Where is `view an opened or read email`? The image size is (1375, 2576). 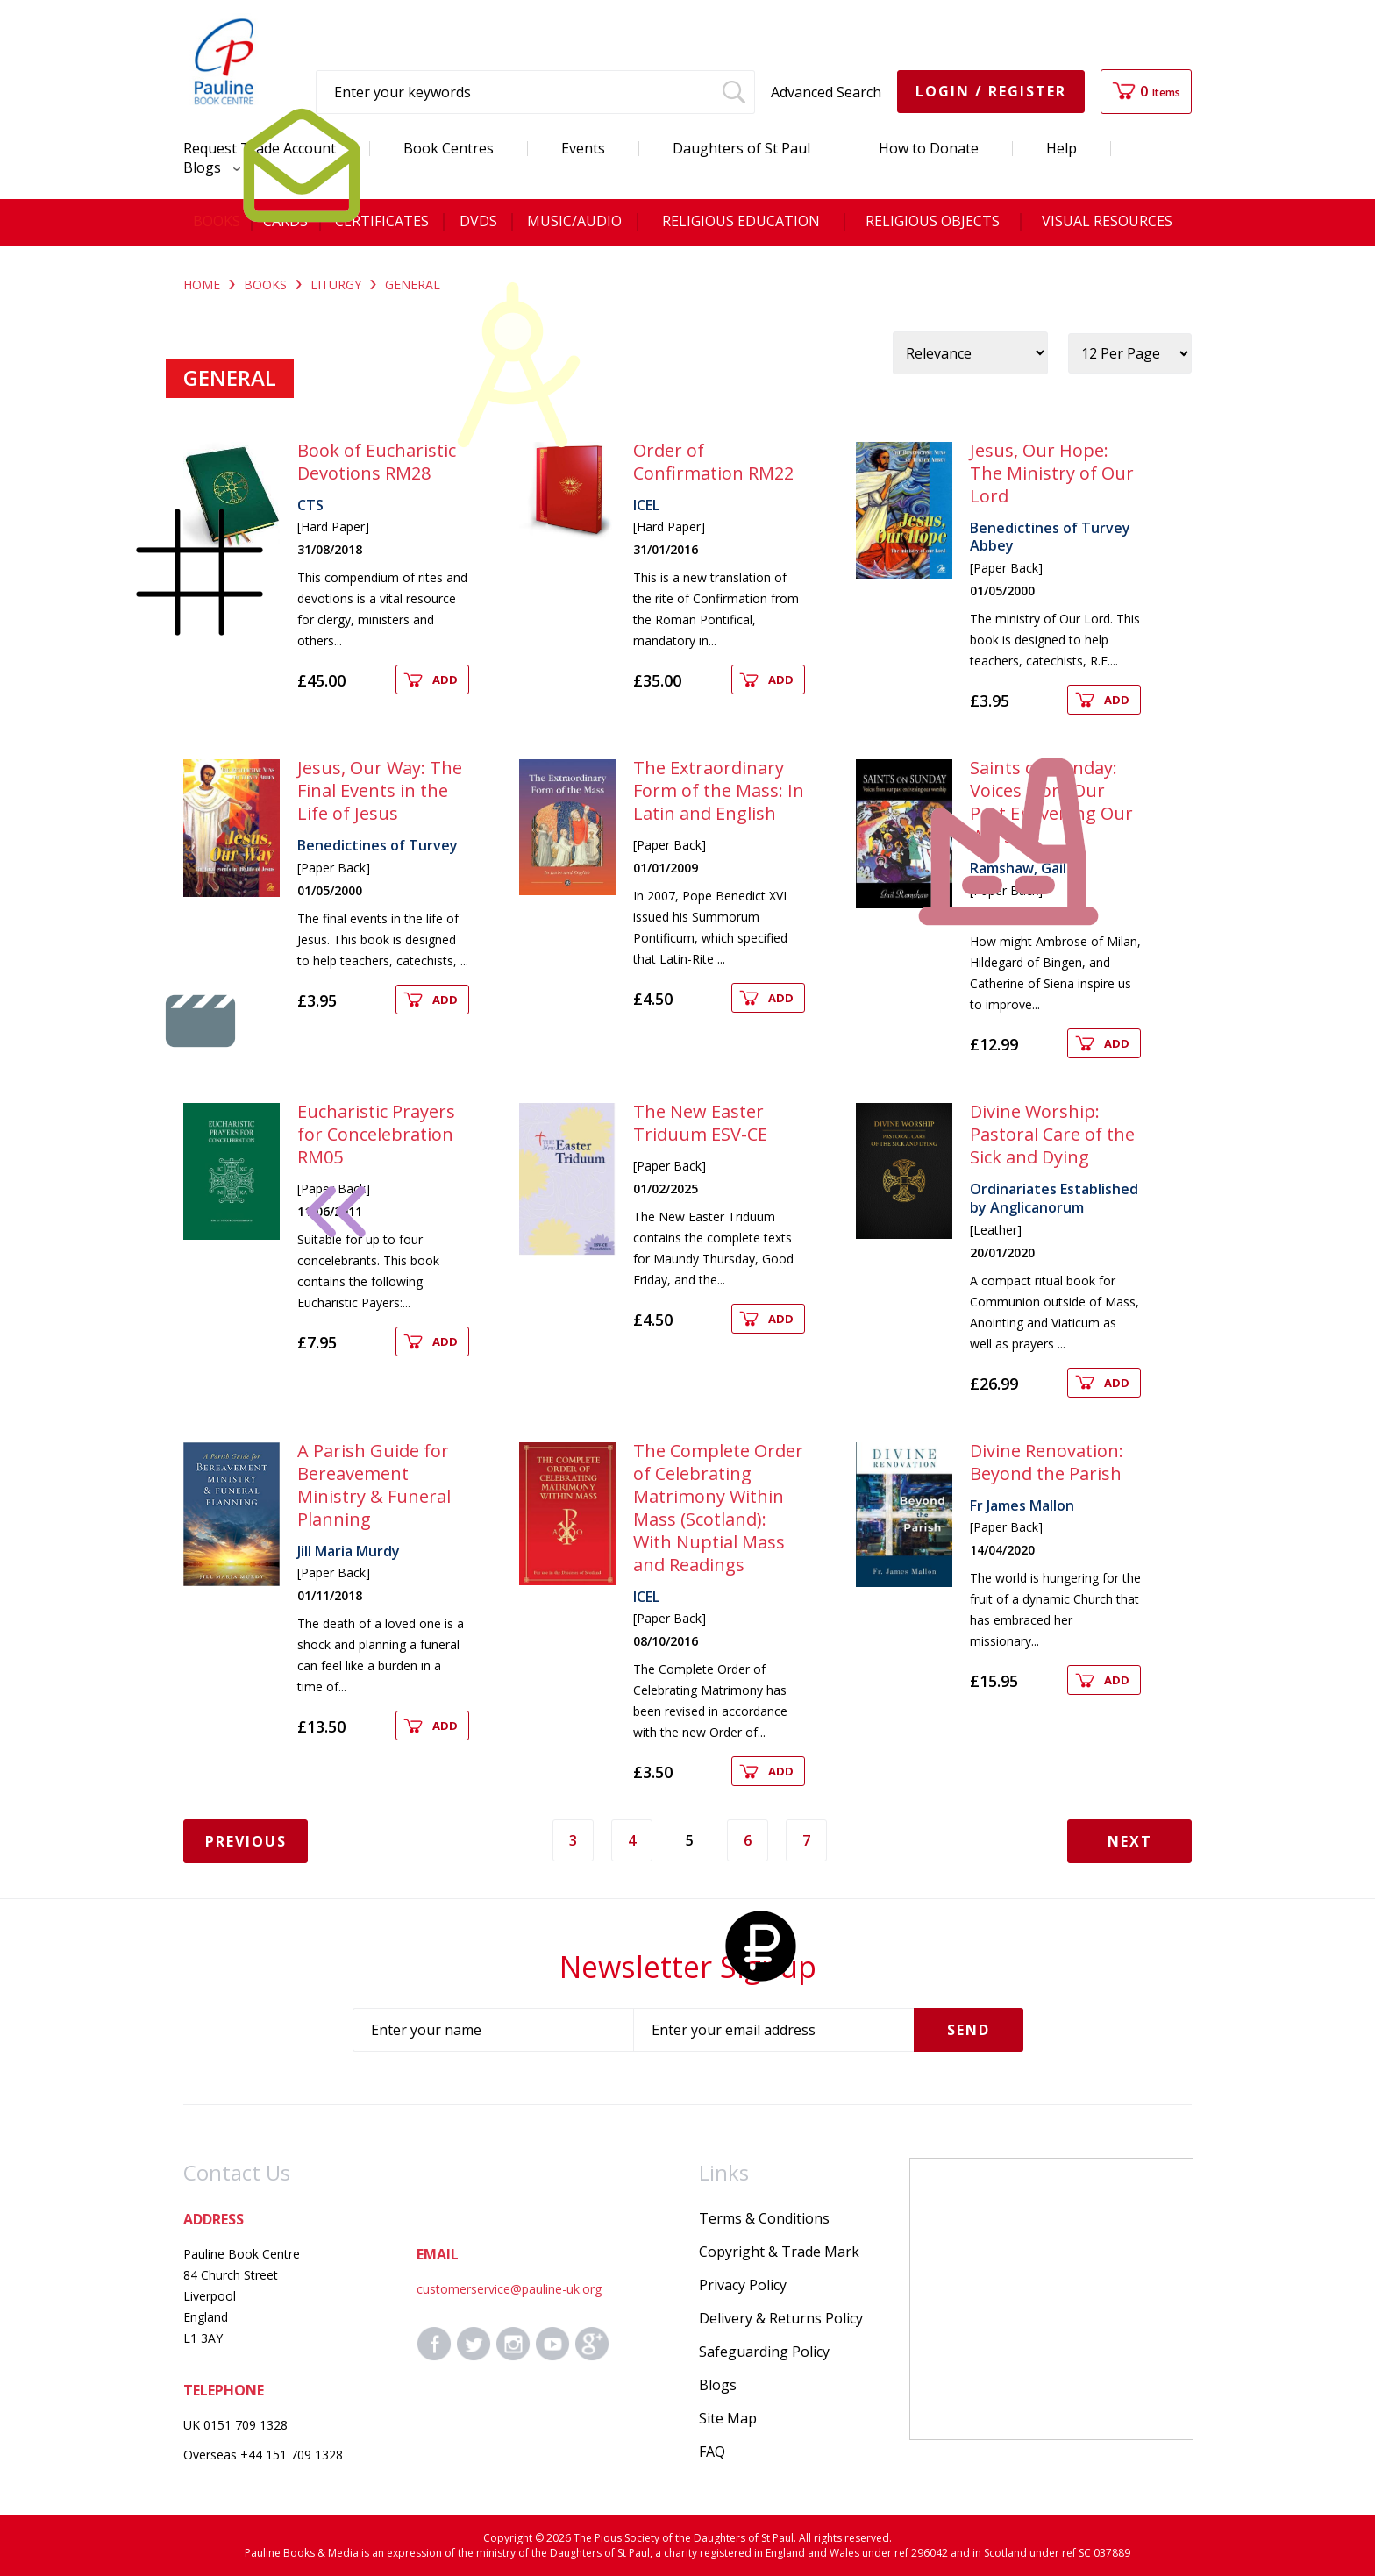
view an opened or read email is located at coordinates (302, 171).